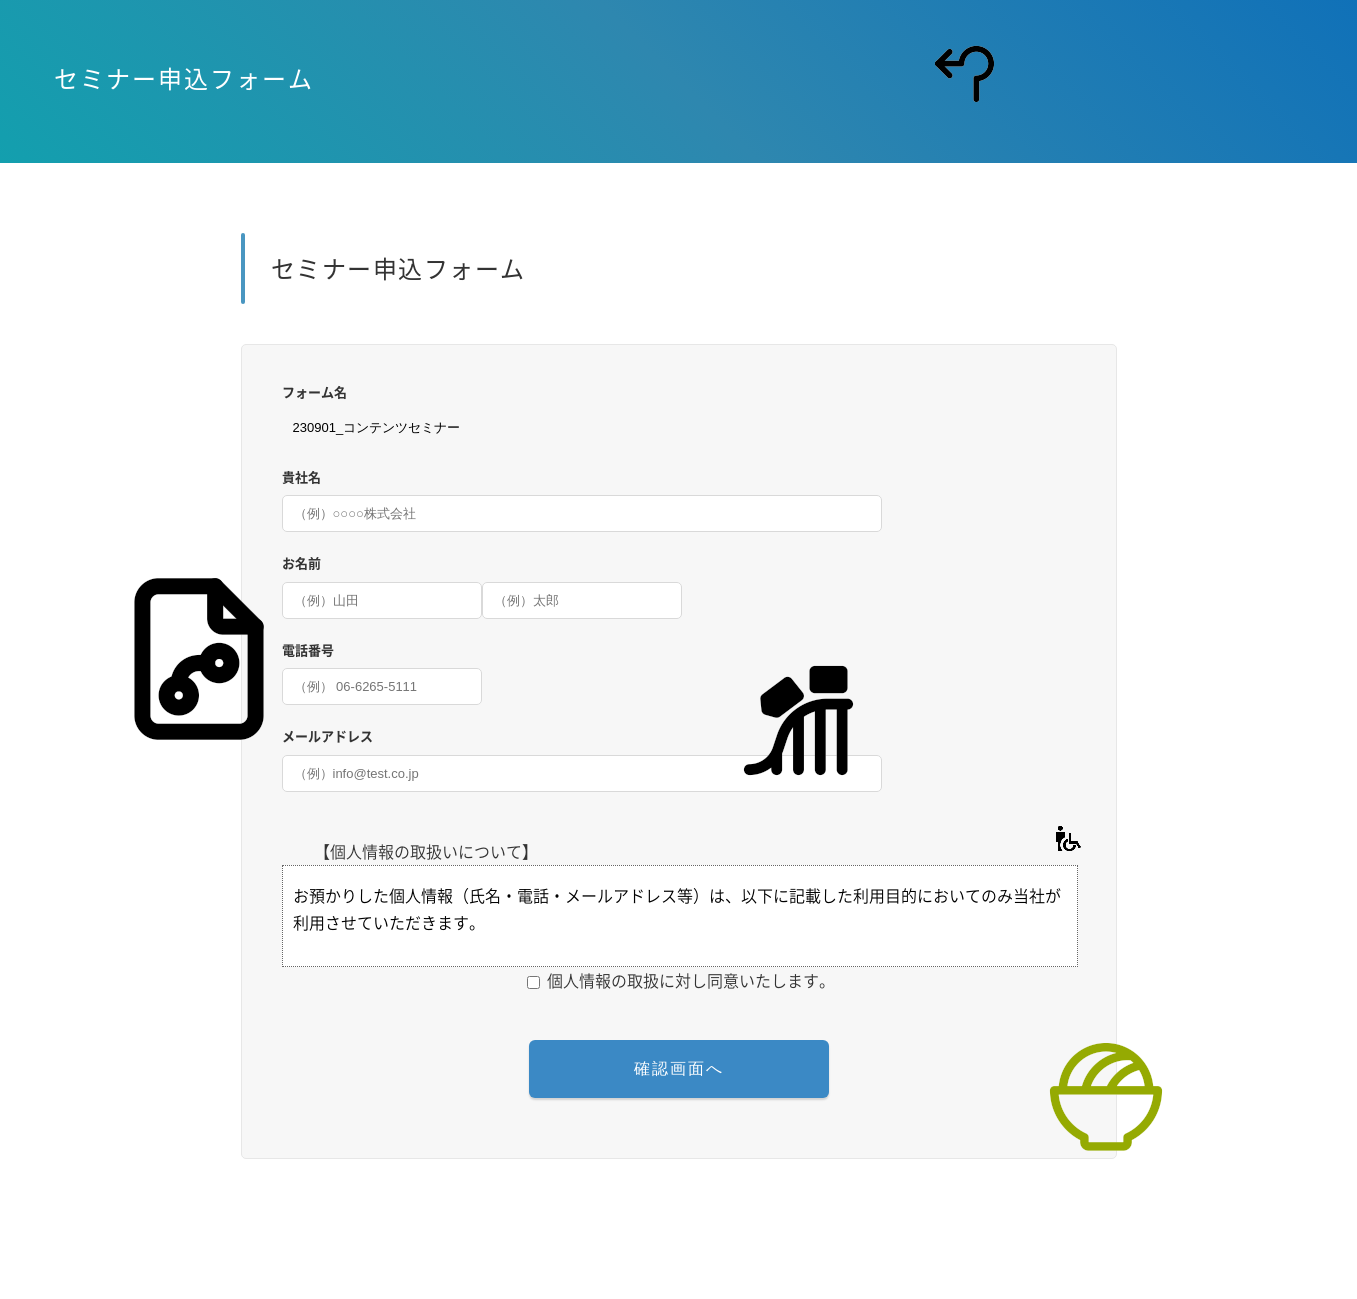 This screenshot has height=1299, width=1357. Describe the element at coordinates (199, 659) in the screenshot. I see `open a vector graphics file` at that location.